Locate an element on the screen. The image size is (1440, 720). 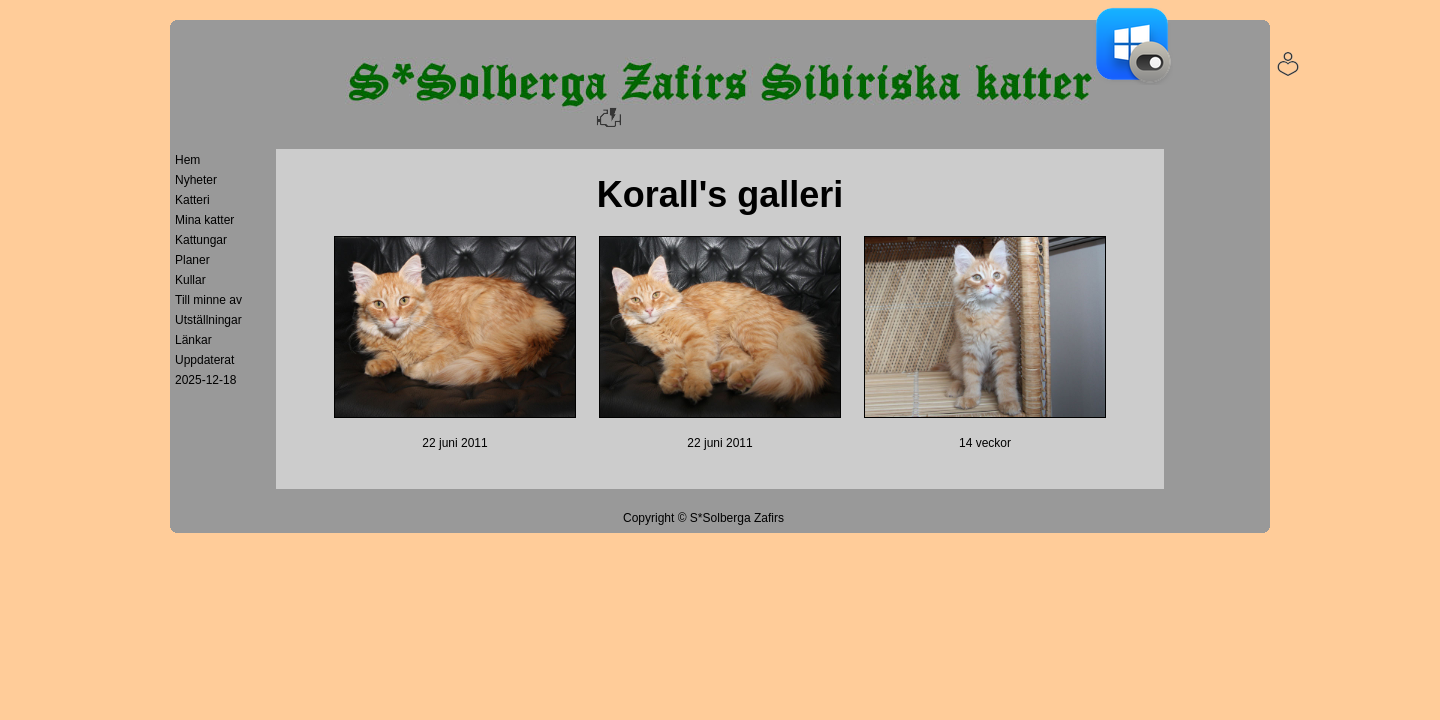
check engine diagnostic alerts is located at coordinates (608, 119).